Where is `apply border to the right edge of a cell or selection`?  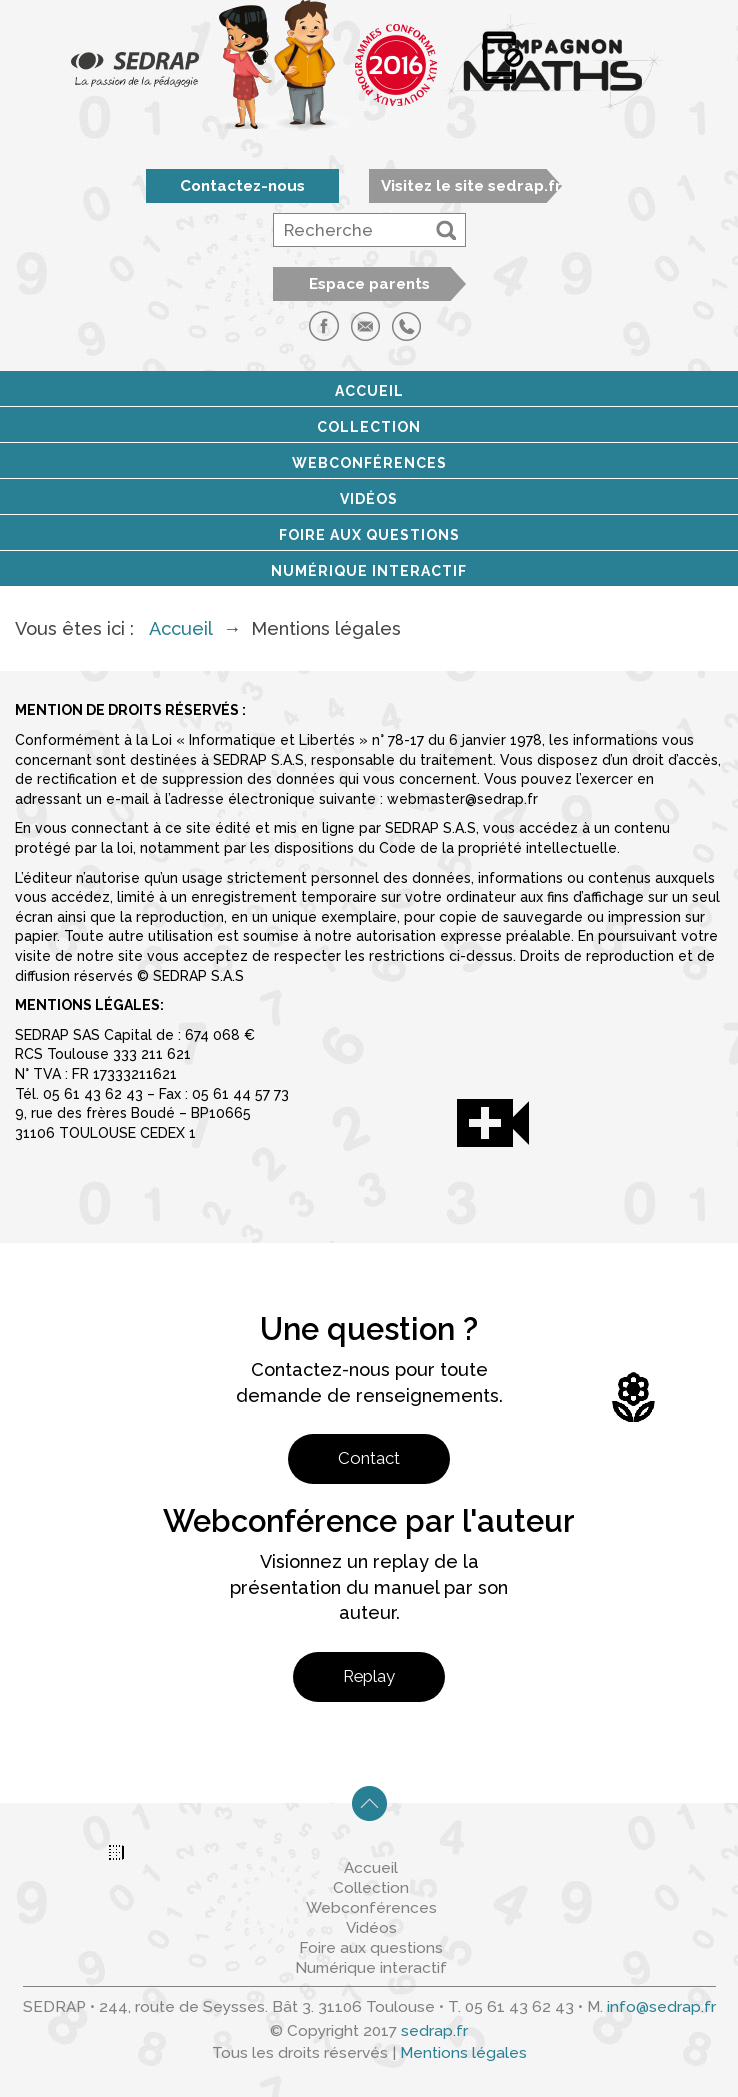
apply border to the right edge of a cell or selection is located at coordinates (116, 1852).